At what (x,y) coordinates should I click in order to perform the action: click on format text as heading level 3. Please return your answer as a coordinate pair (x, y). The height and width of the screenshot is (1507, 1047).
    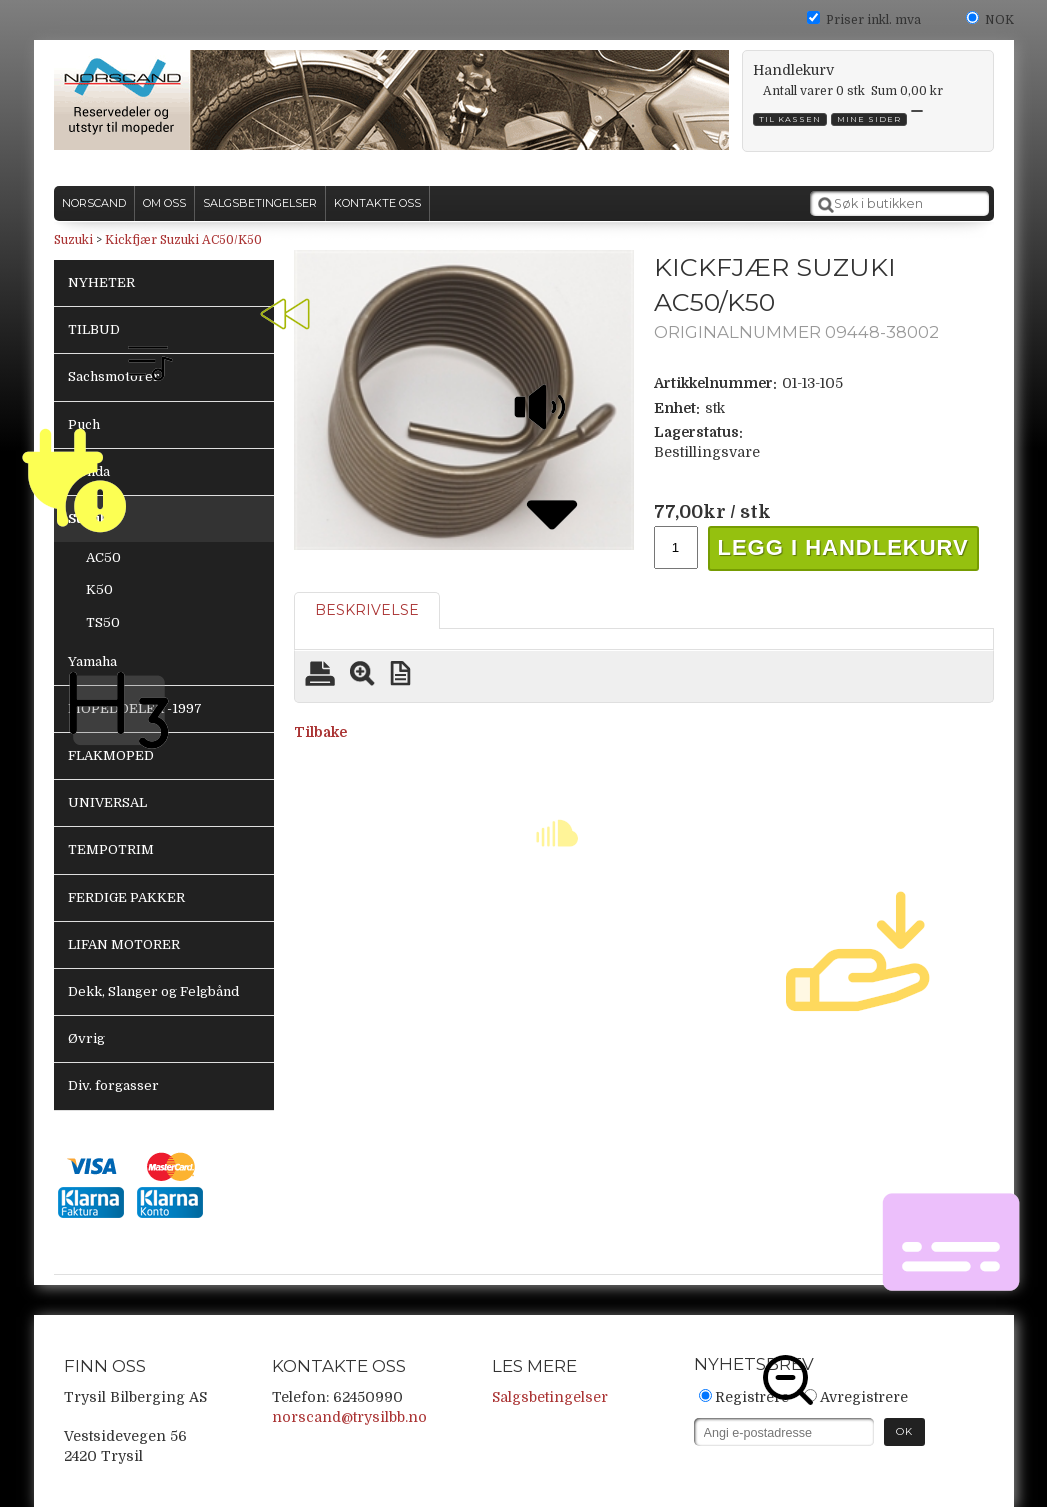
    Looking at the image, I should click on (113, 708).